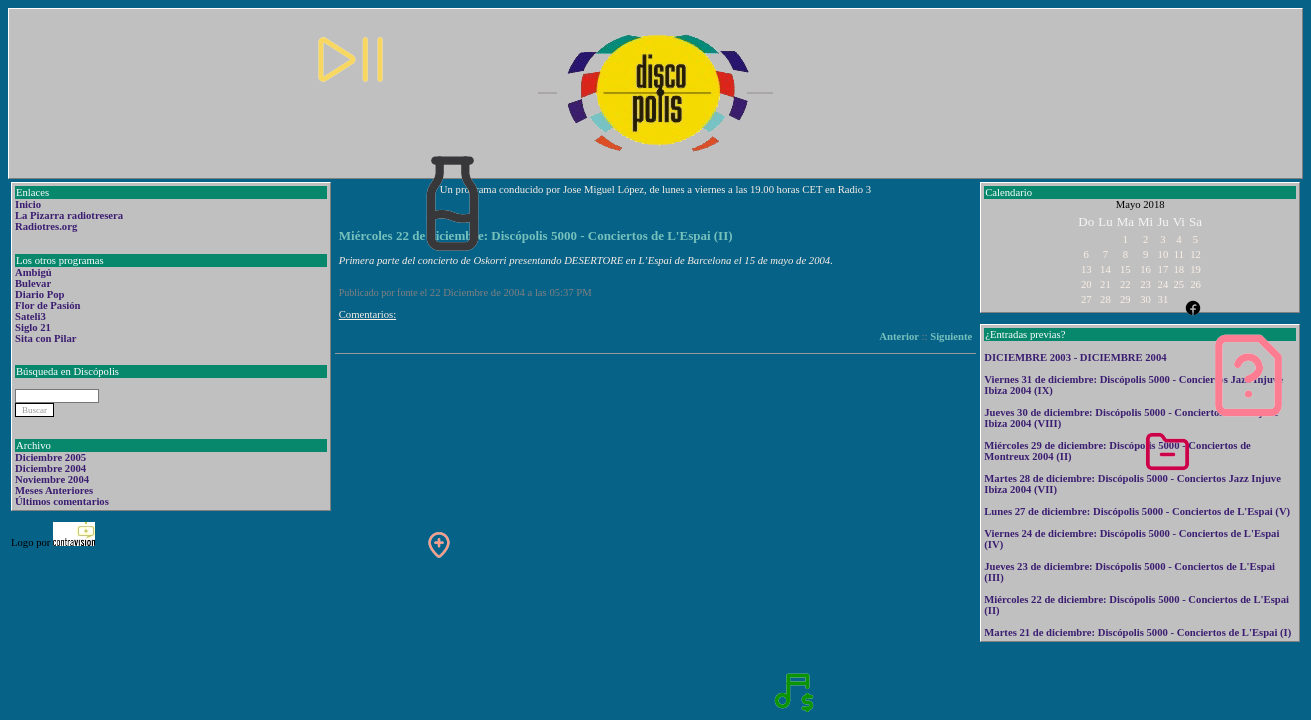 The width and height of the screenshot is (1311, 720). What do you see at coordinates (1248, 375) in the screenshot?
I see `unknown or unrecognized file type` at bounding box center [1248, 375].